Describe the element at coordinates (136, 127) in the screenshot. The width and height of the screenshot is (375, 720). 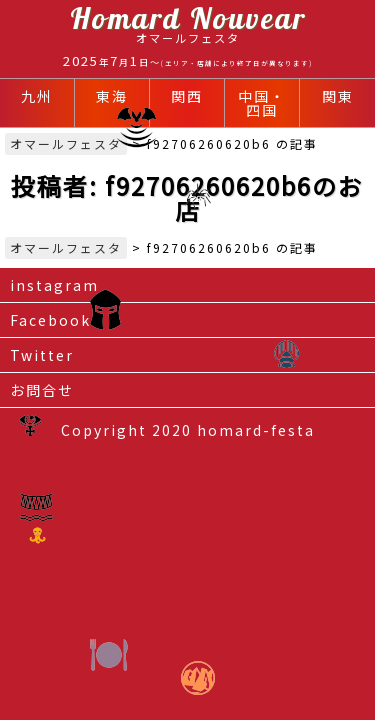
I see `activate sonic attack ability` at that location.